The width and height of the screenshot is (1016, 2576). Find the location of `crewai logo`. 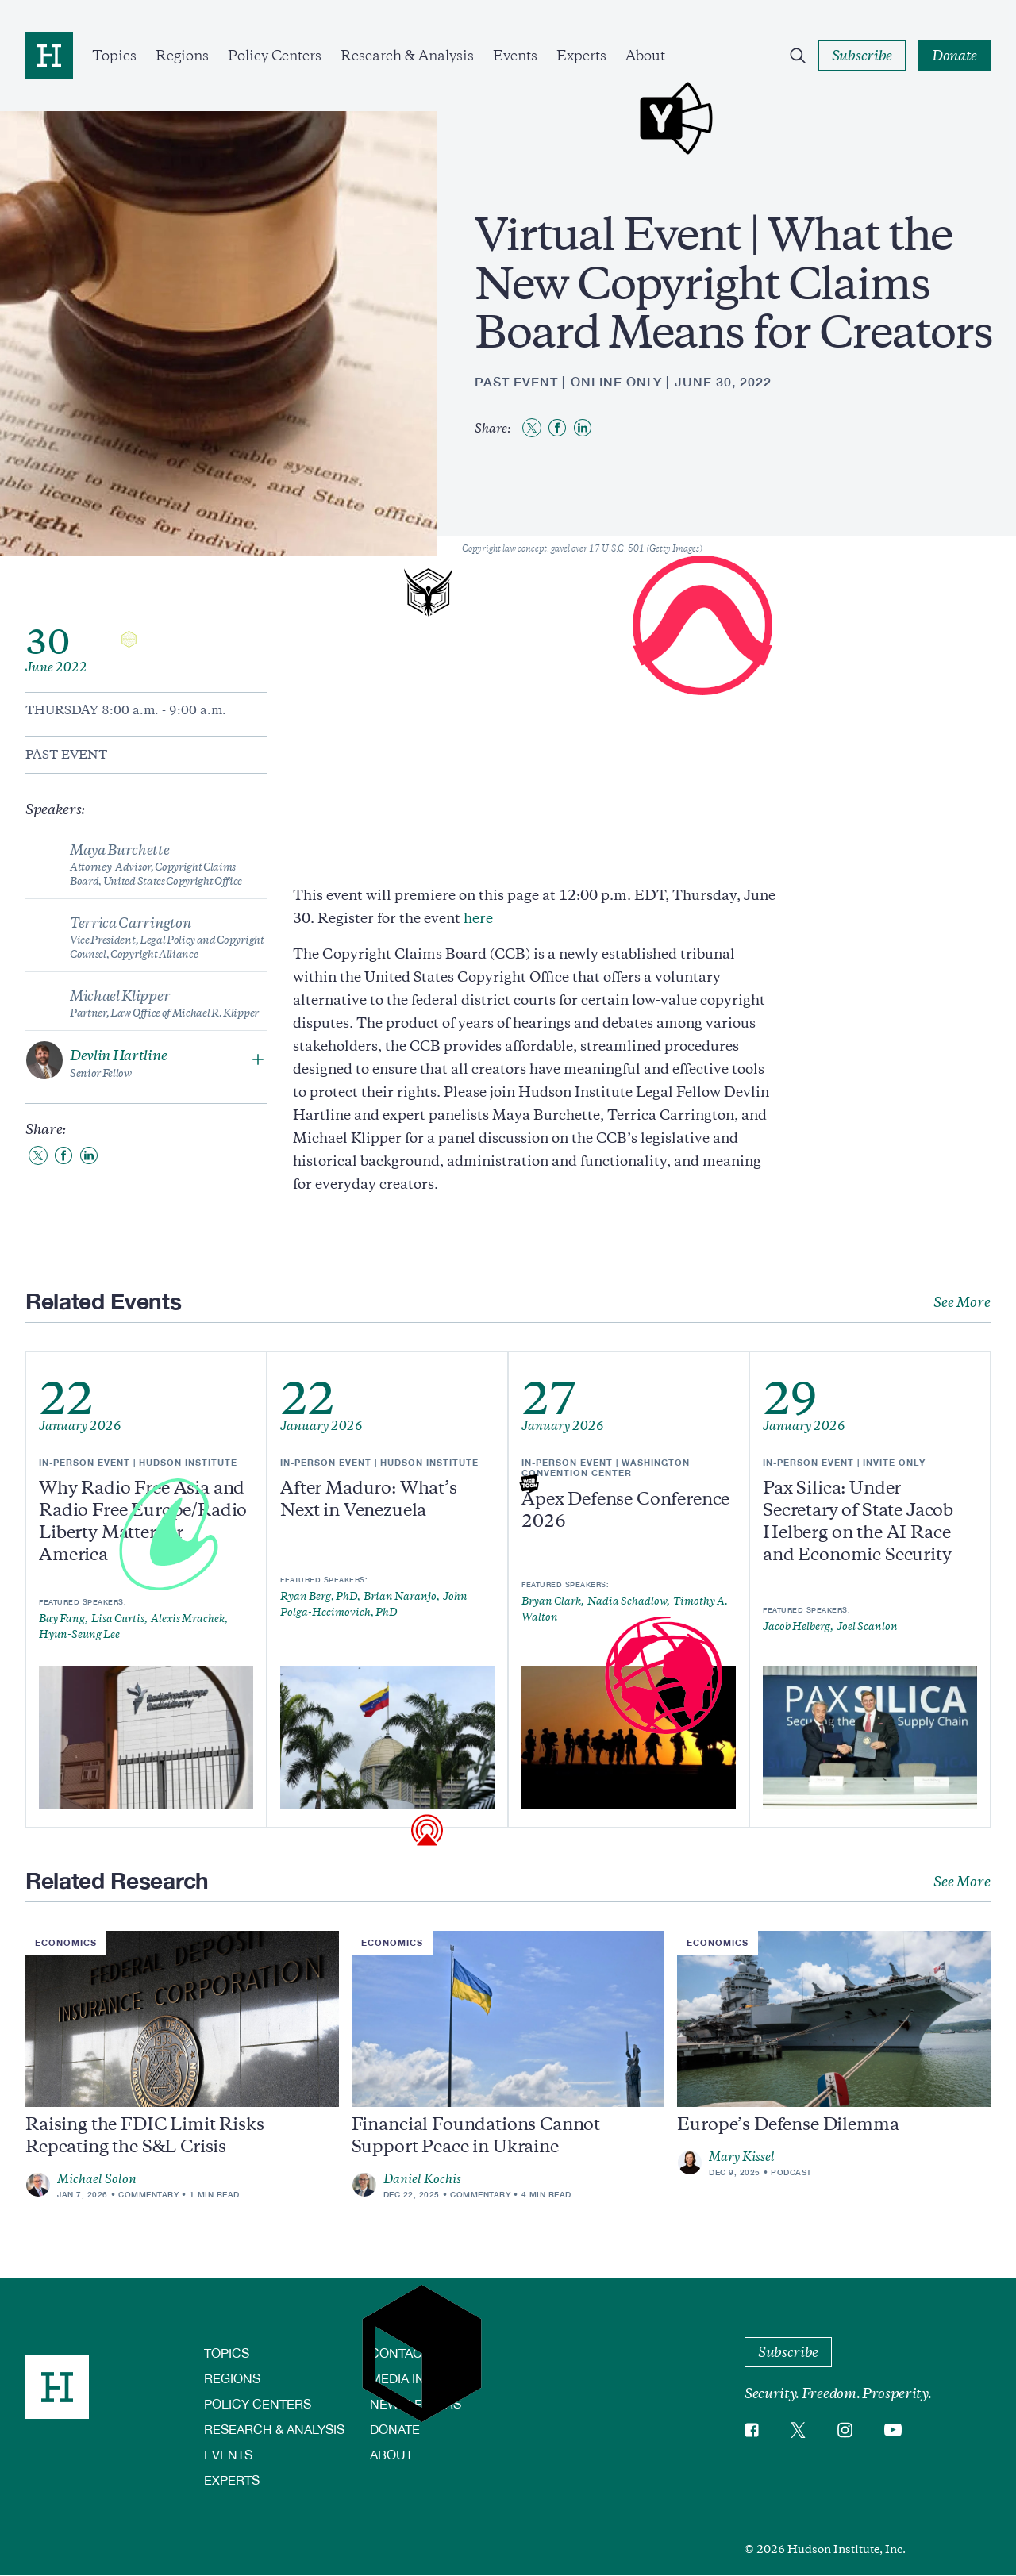

crewai logo is located at coordinates (168, 1534).